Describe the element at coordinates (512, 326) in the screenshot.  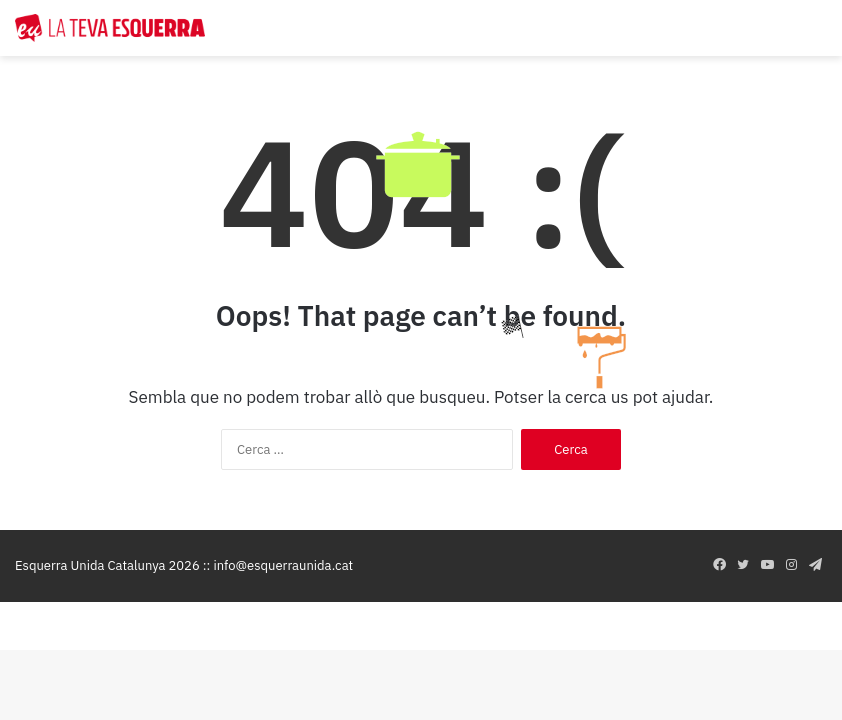
I see `indicates race finish or completion` at that location.